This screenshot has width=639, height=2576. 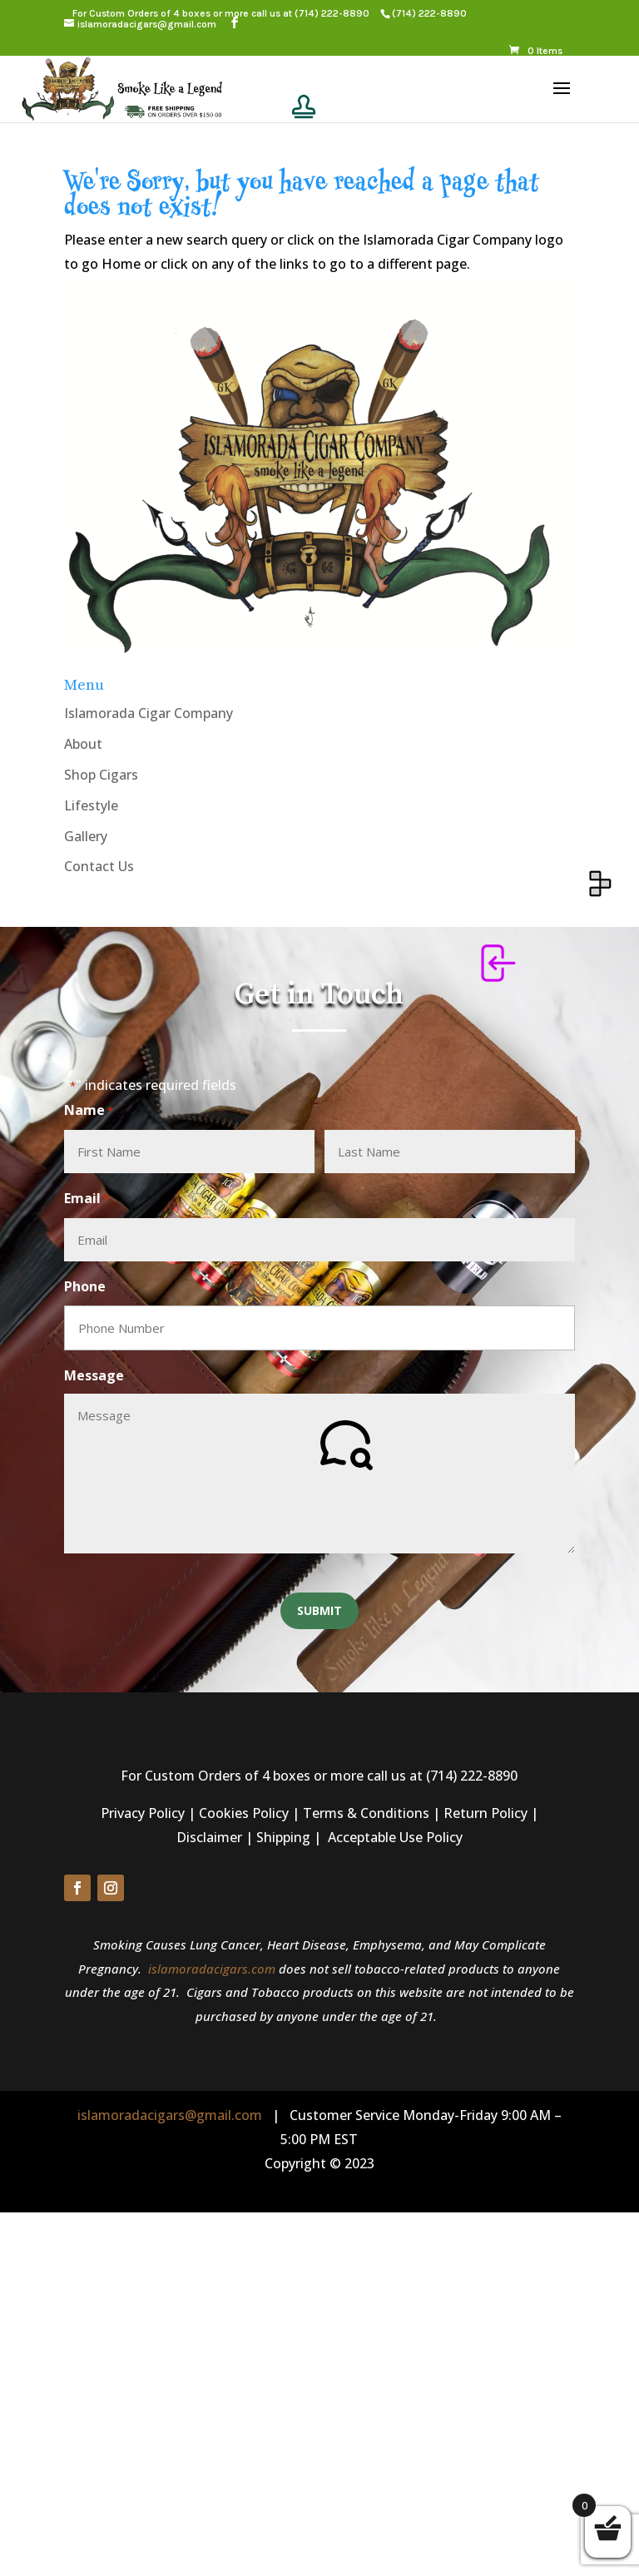 What do you see at coordinates (304, 107) in the screenshot?
I see `apply a stamp or approval mark` at bounding box center [304, 107].